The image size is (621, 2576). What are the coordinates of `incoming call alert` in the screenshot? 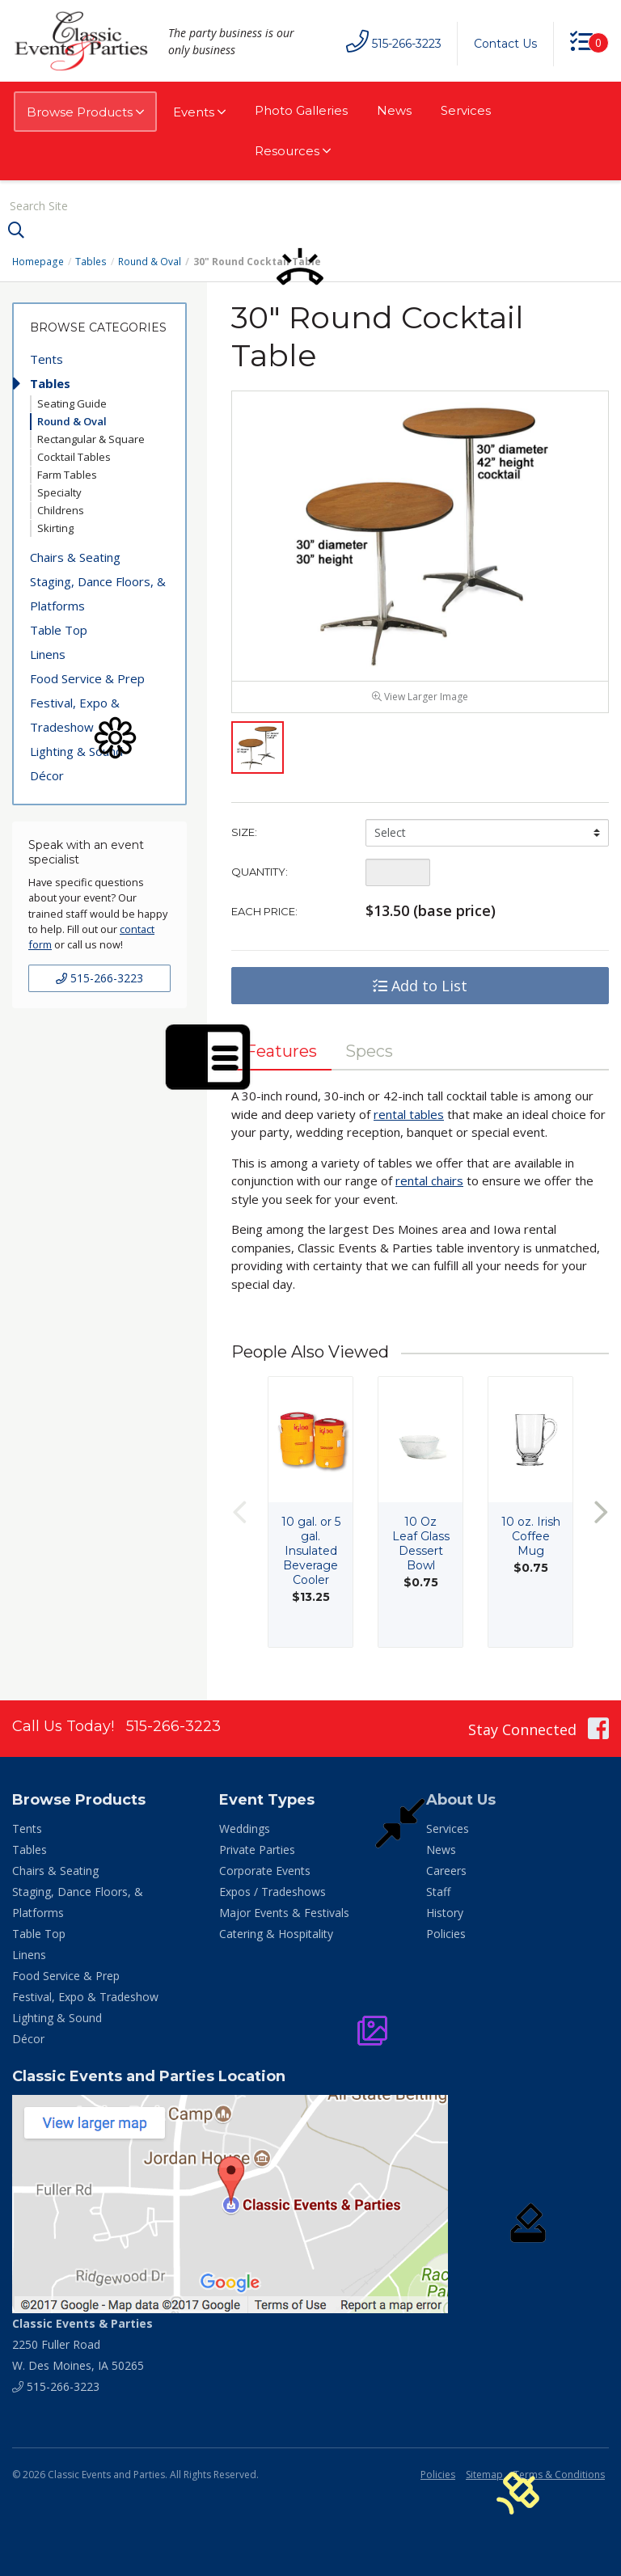 It's located at (300, 268).